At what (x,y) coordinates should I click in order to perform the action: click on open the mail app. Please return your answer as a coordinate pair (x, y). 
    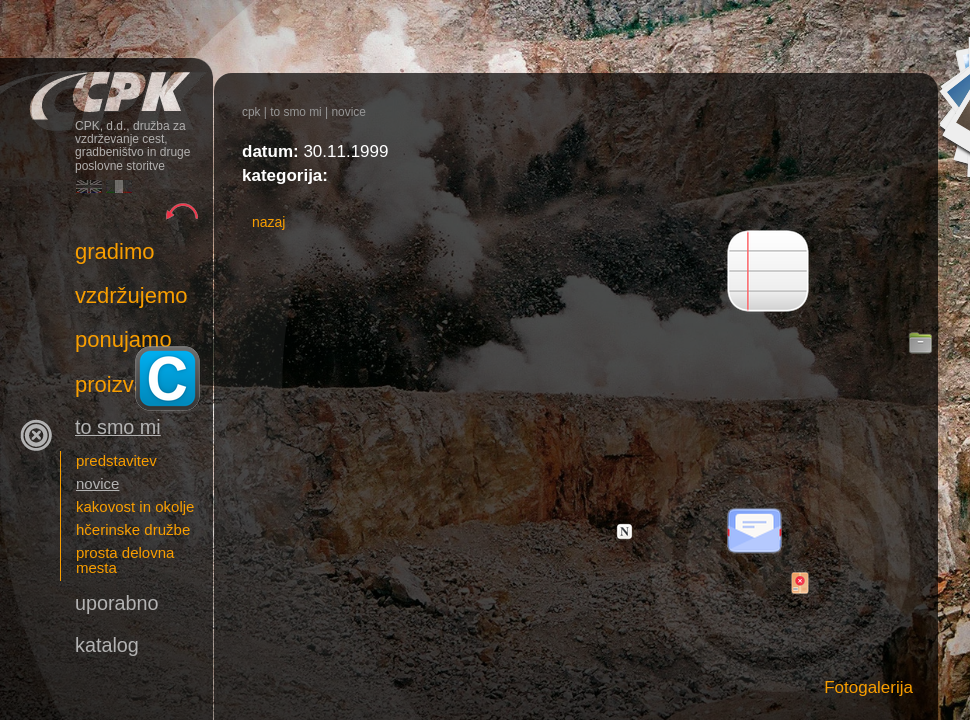
    Looking at the image, I should click on (754, 530).